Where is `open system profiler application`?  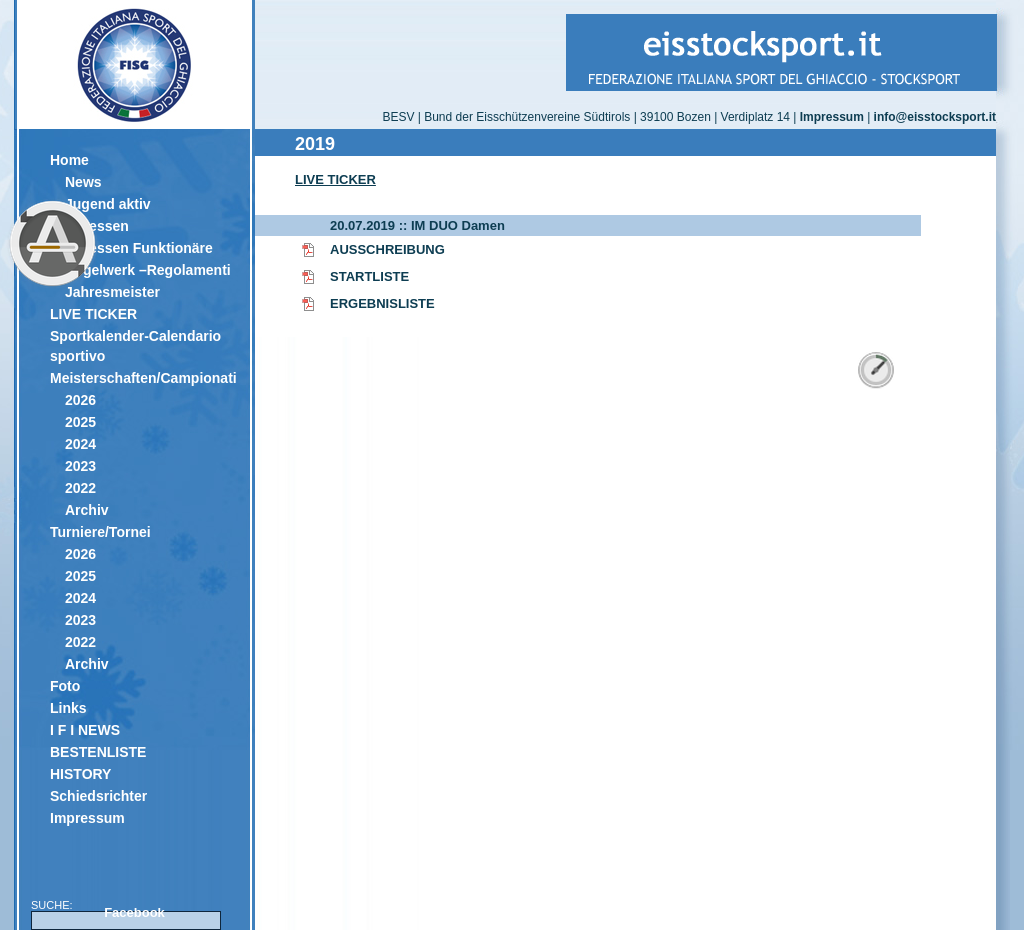
open system profiler application is located at coordinates (876, 370).